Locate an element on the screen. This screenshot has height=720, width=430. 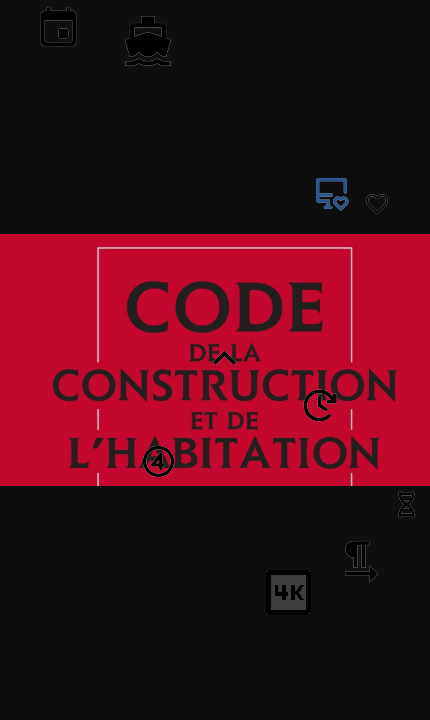
indicates step four in a multi-step process is located at coordinates (158, 461).